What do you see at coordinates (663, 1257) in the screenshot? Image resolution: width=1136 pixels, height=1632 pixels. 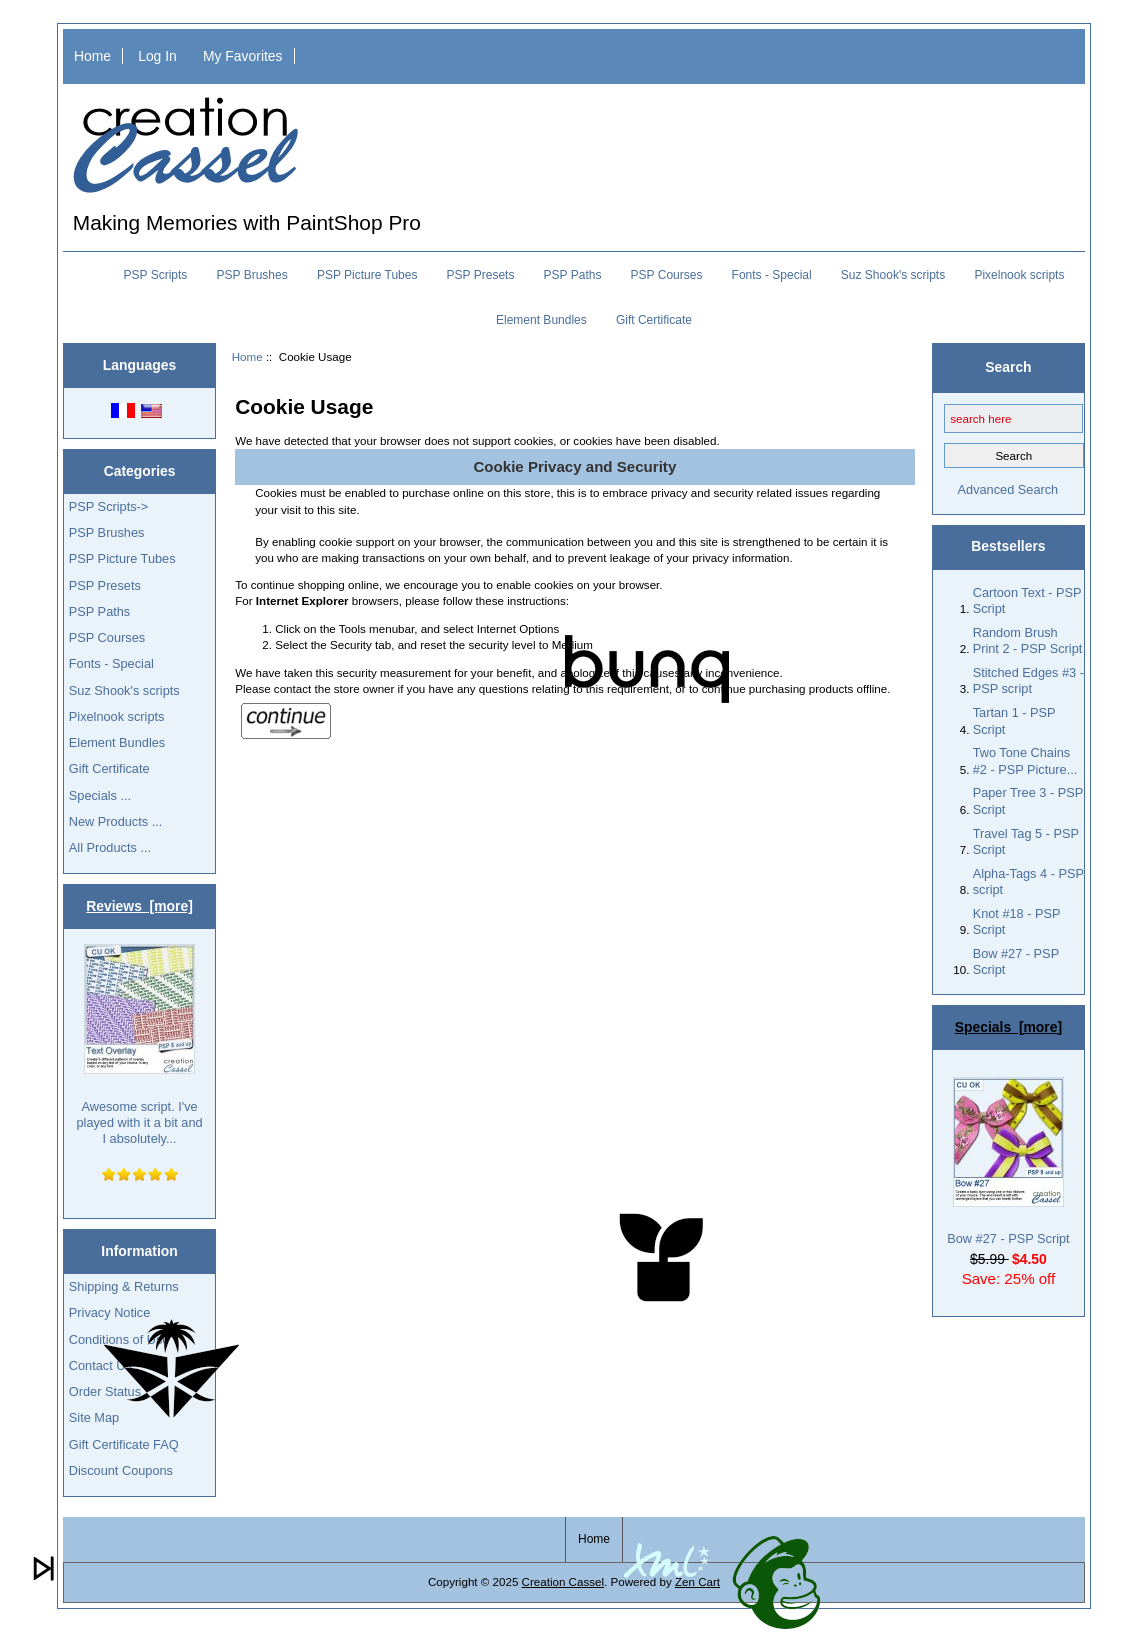 I see `access plant care or gardening features` at bounding box center [663, 1257].